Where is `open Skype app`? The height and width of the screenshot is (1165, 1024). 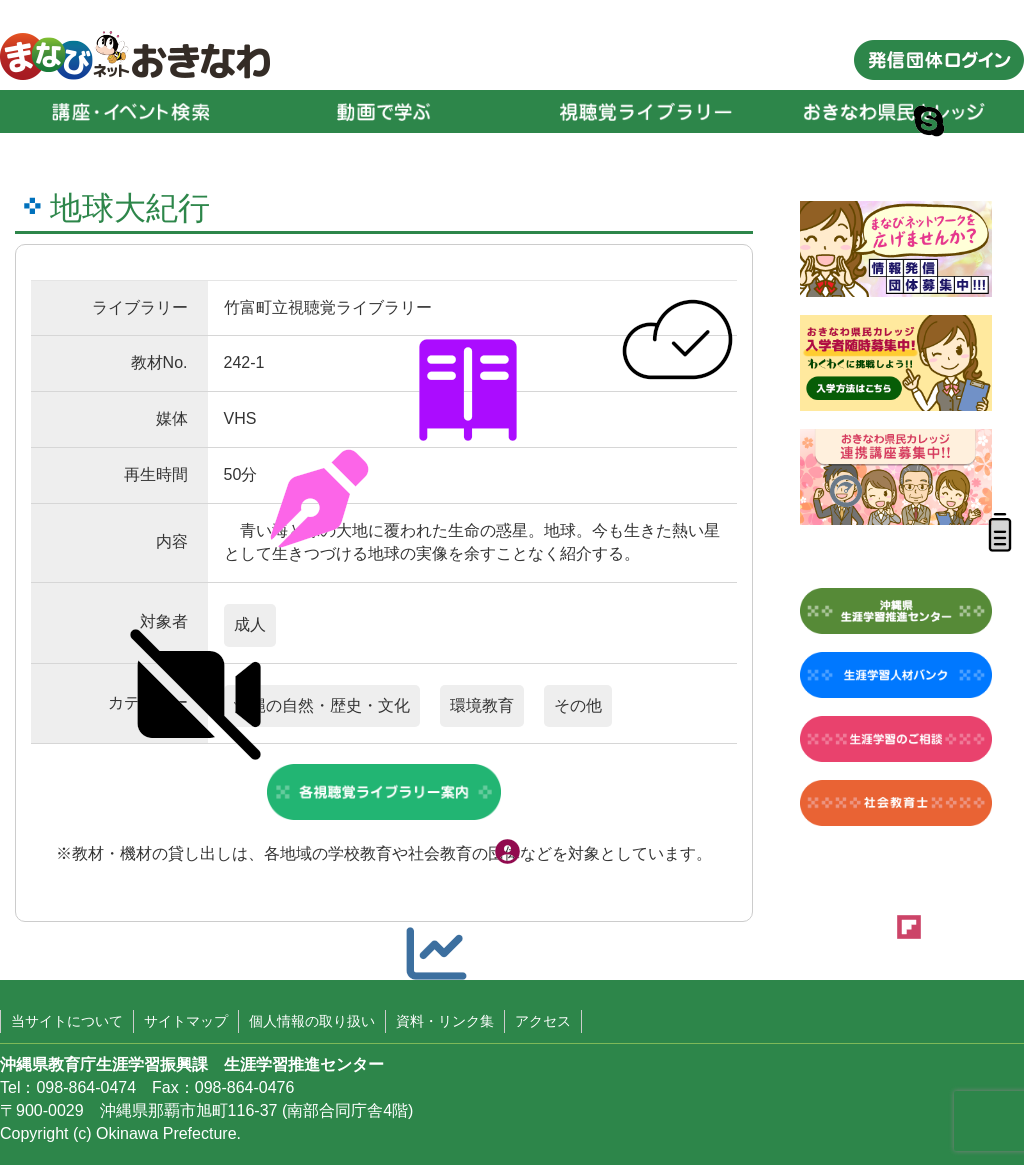
open Skype app is located at coordinates (929, 121).